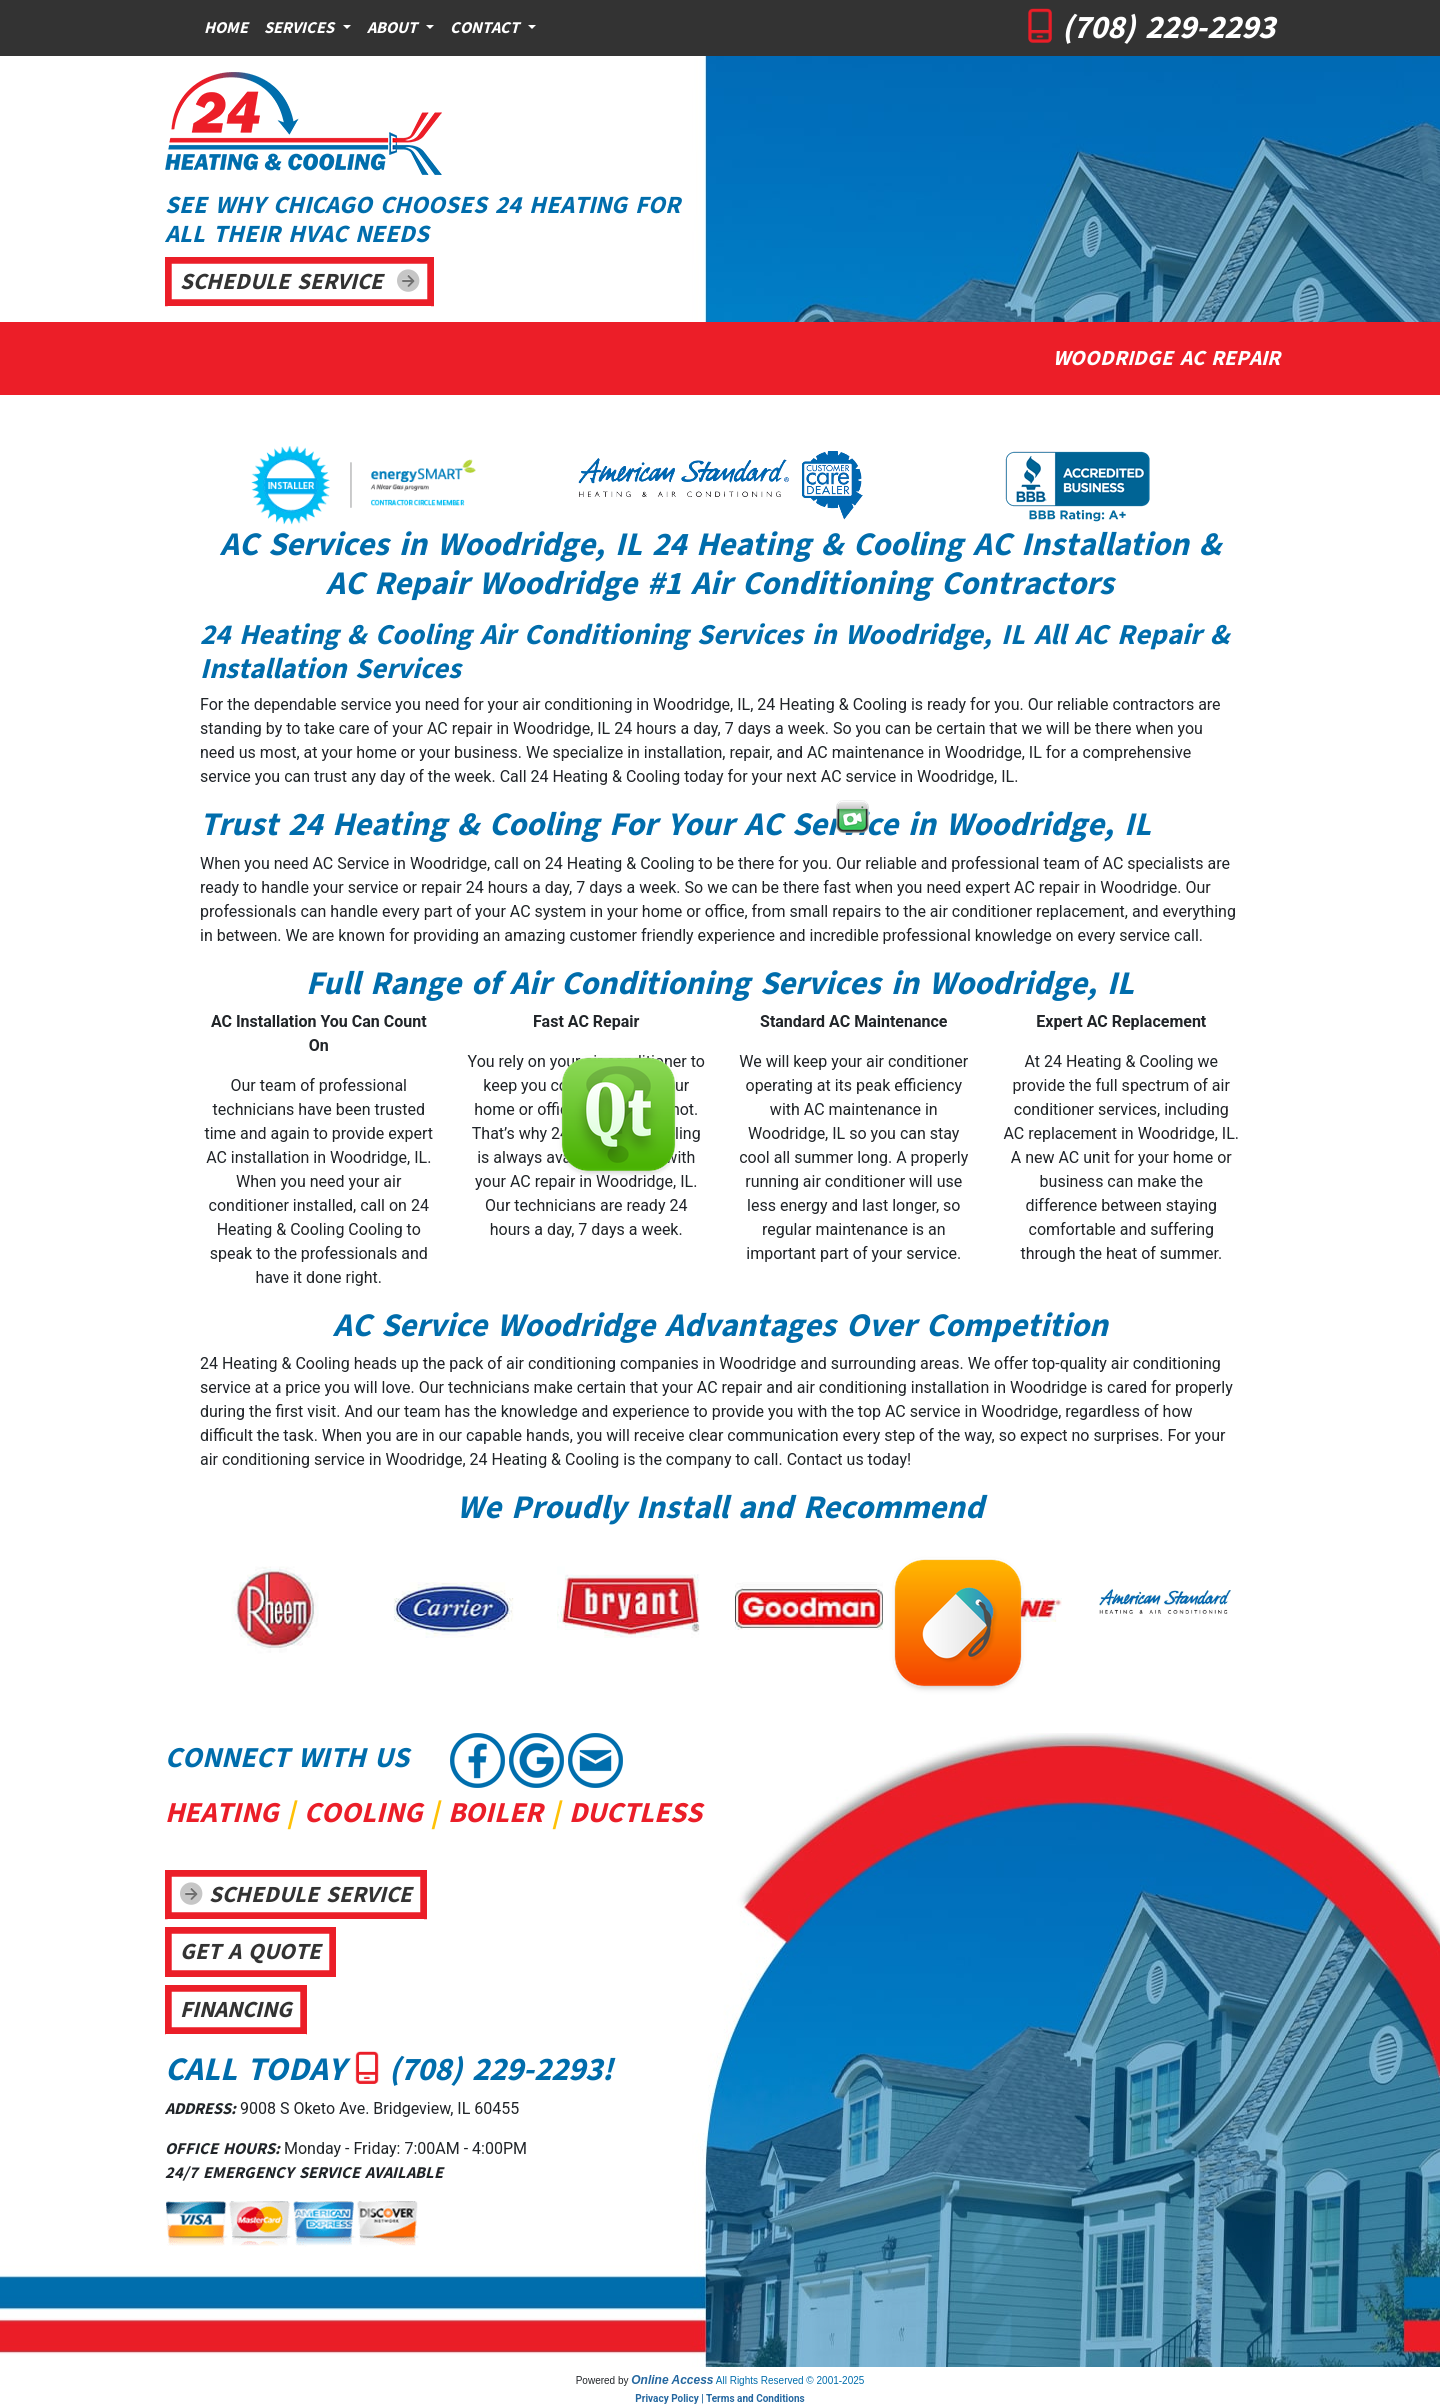 The width and height of the screenshot is (1440, 2406). I want to click on open kid3 audio tag editor, so click(958, 1623).